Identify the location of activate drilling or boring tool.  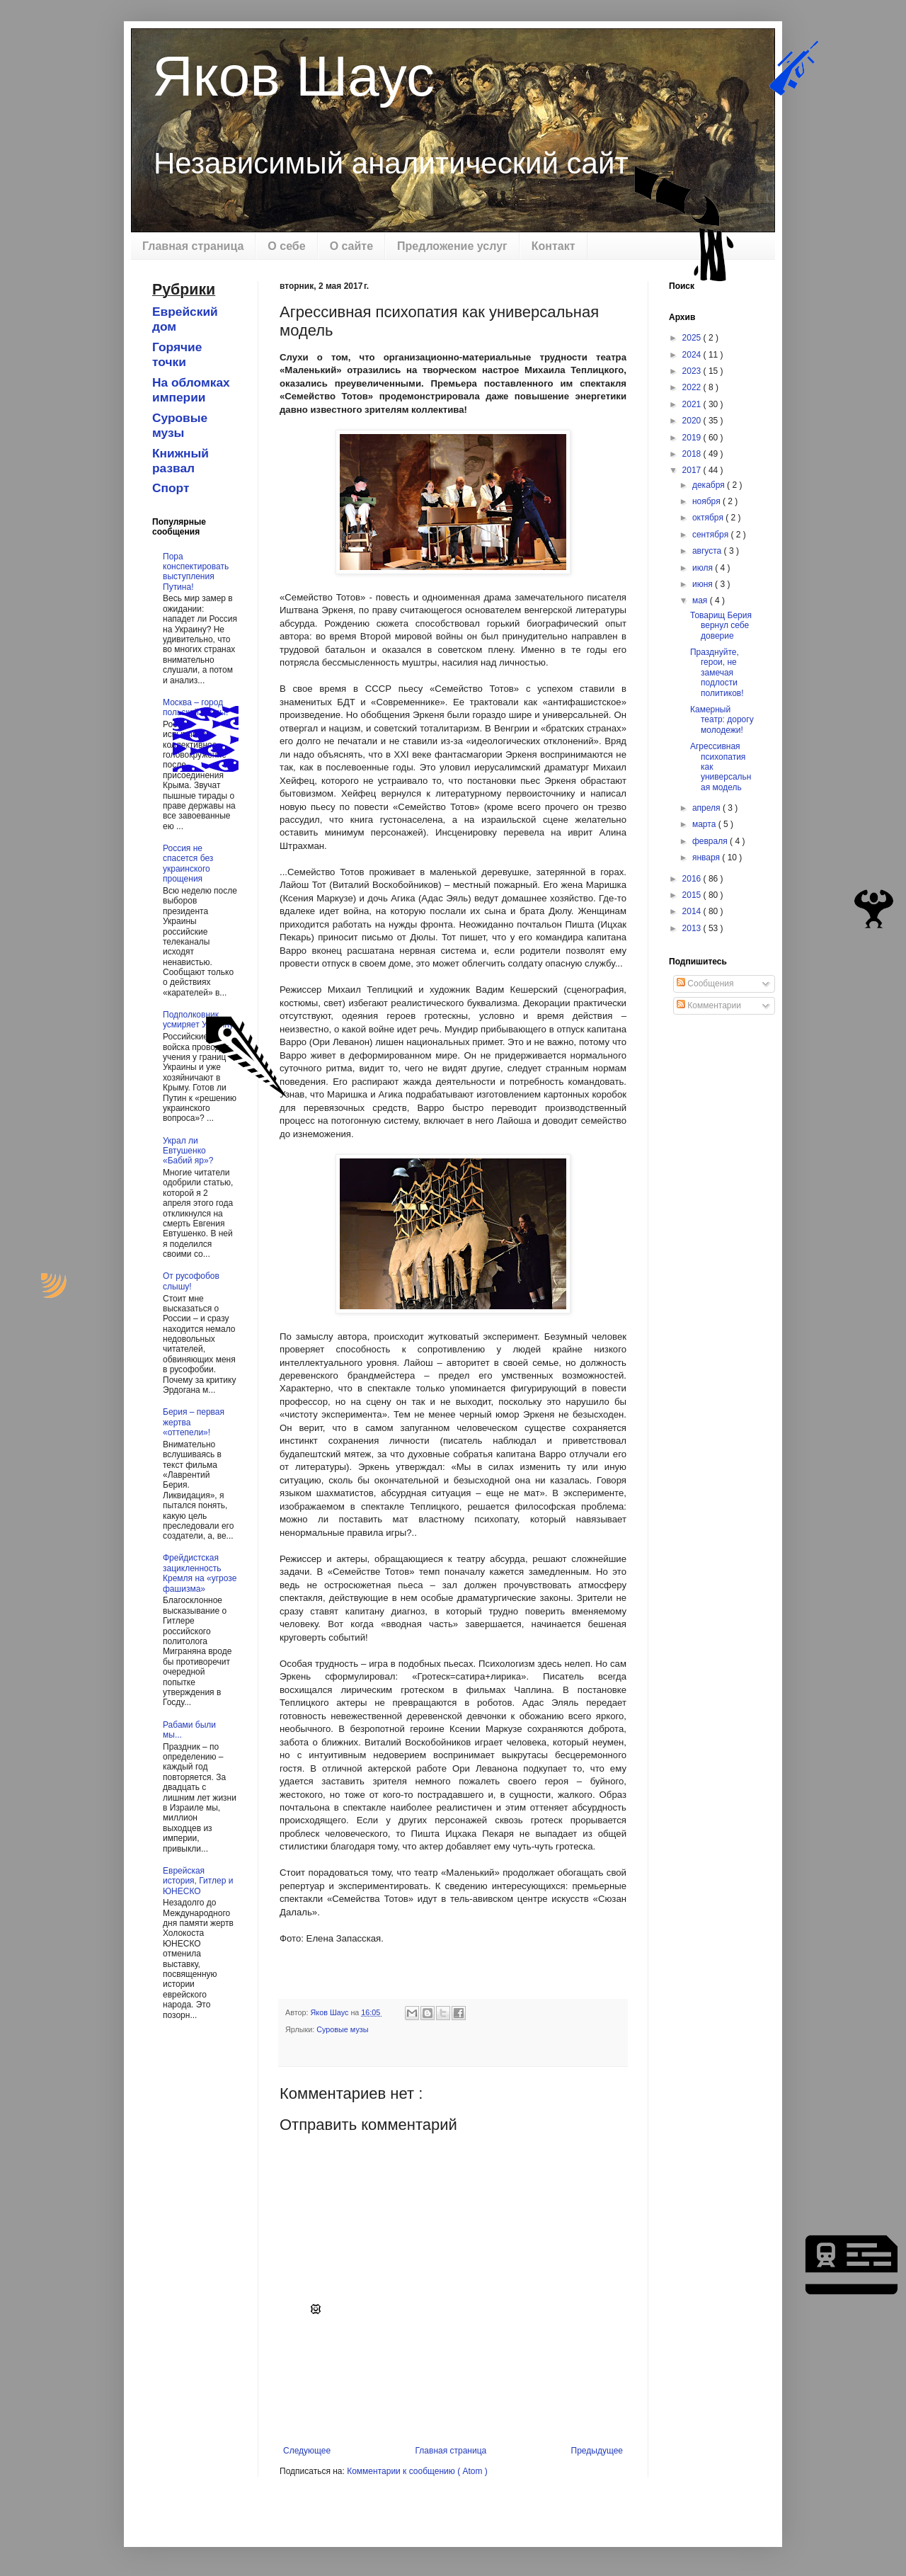
(246, 1057).